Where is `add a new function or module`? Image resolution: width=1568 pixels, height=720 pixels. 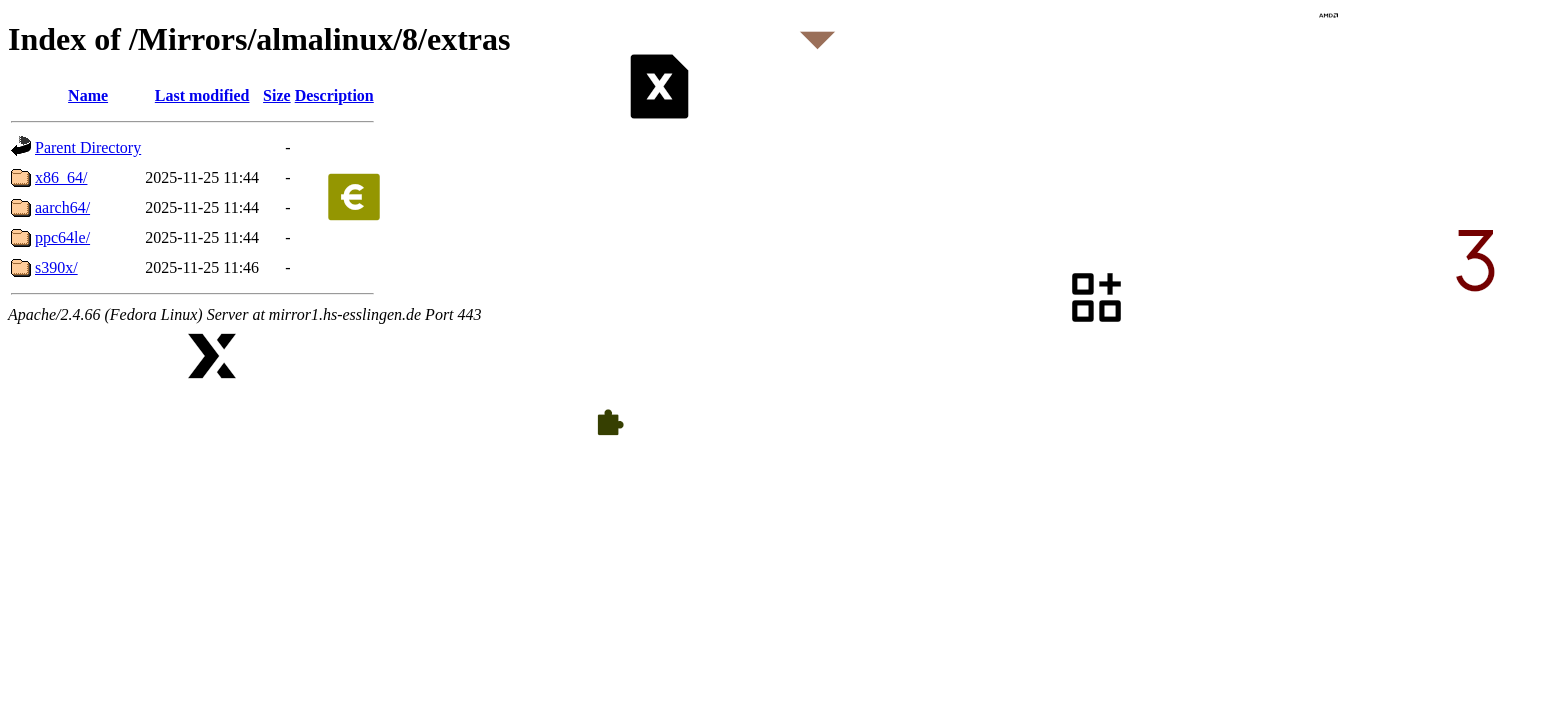
add a new function or module is located at coordinates (1096, 297).